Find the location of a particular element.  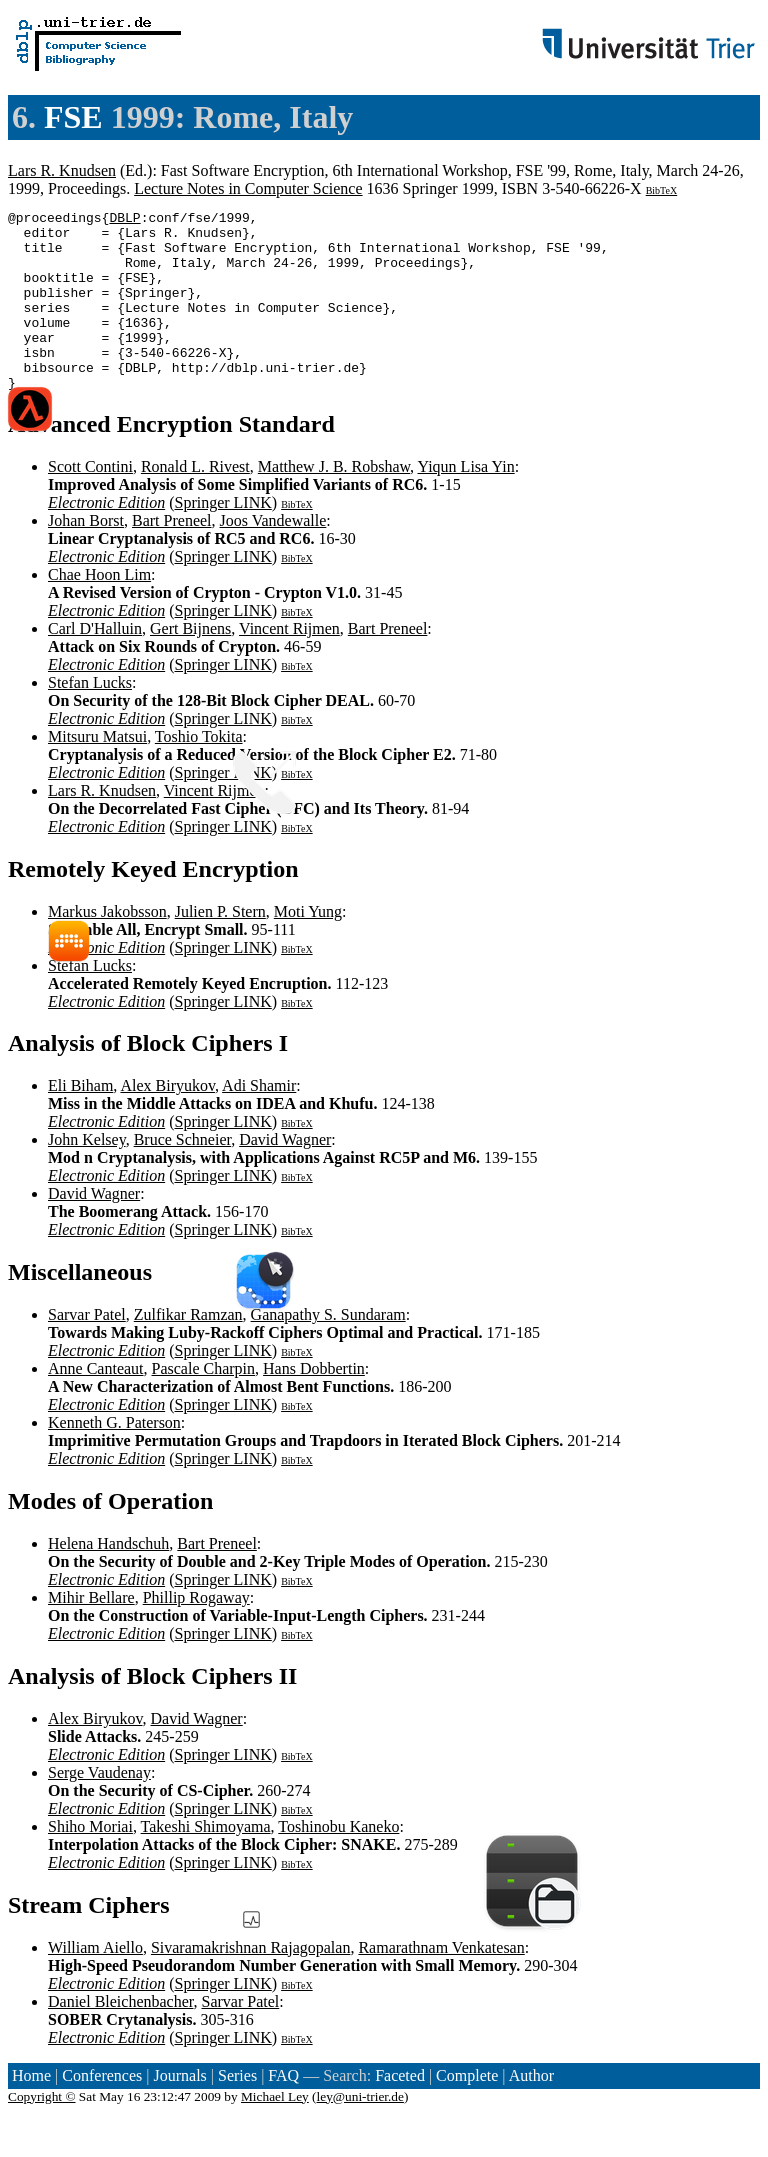

open bitwig studio music production software is located at coordinates (69, 941).